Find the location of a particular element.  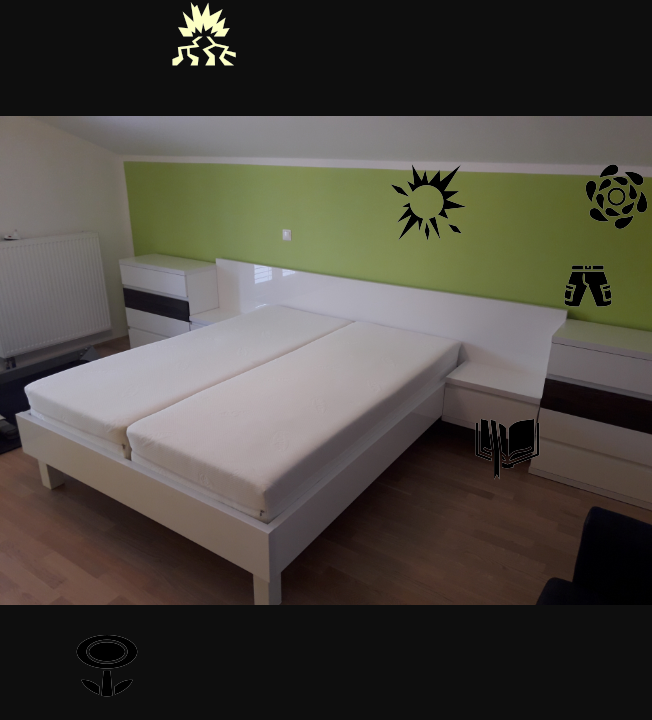

indicates an oil or petroleum resource in a game is located at coordinates (616, 196).